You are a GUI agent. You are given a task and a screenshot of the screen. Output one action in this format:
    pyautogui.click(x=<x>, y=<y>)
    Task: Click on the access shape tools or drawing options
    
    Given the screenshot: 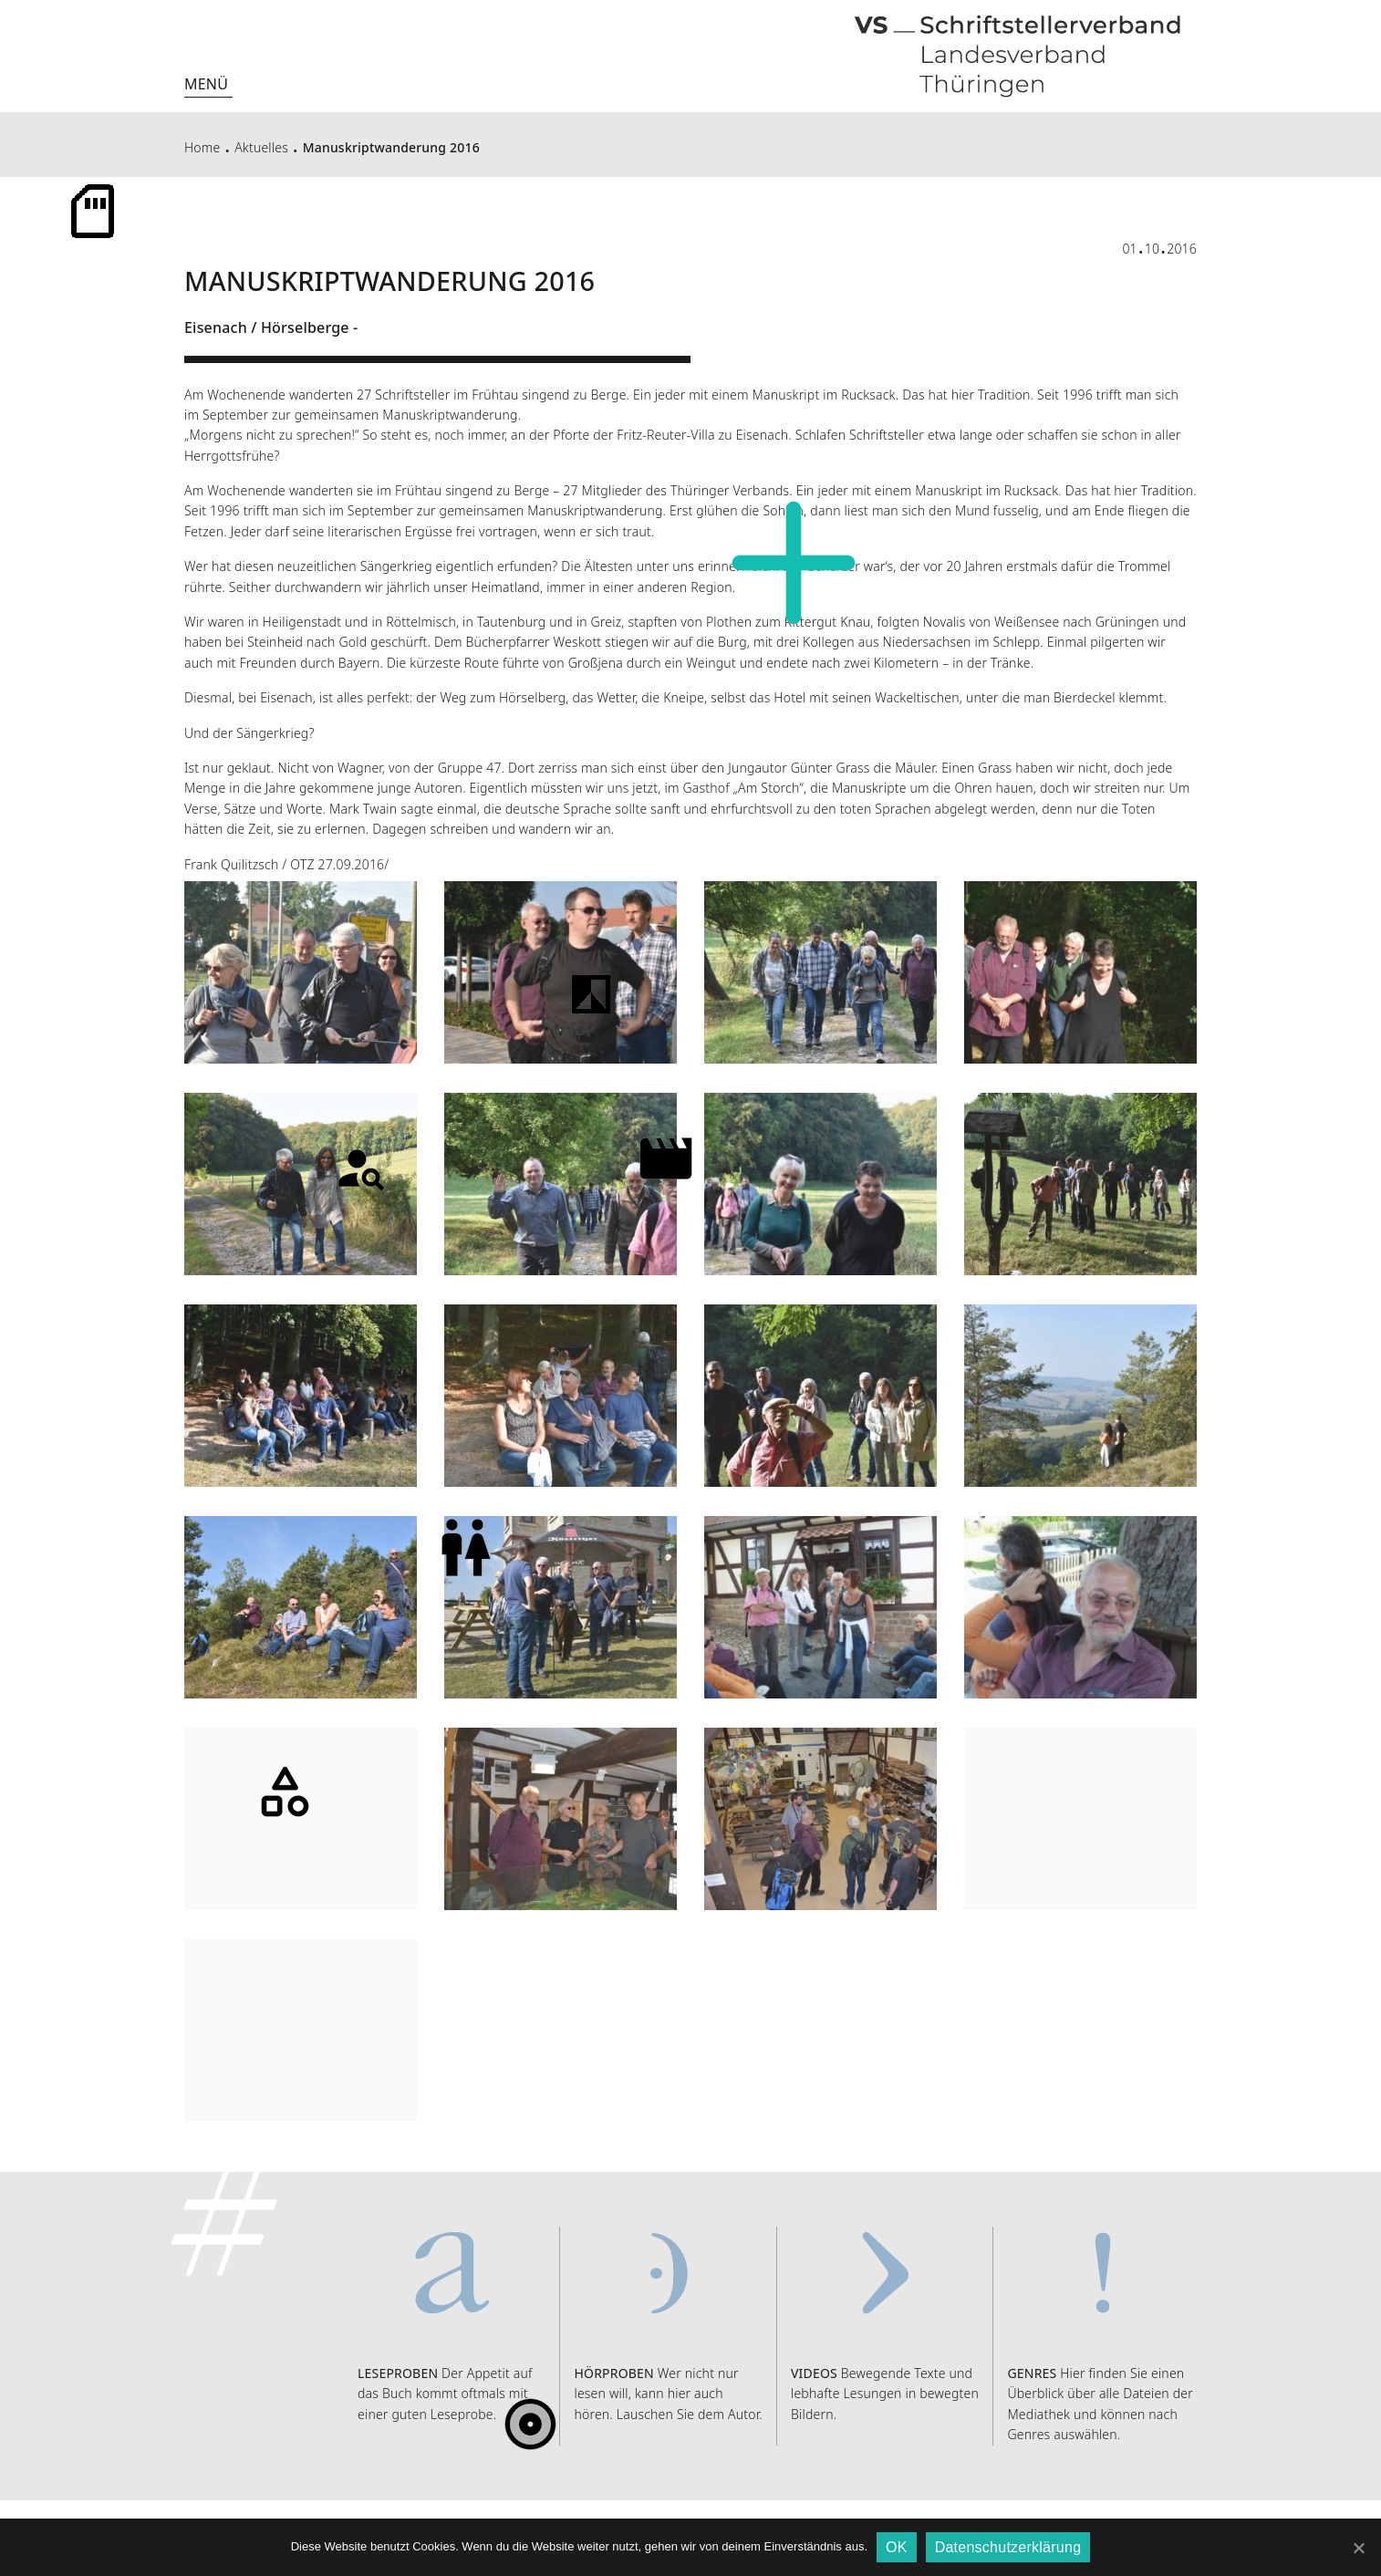 What is the action you would take?
    pyautogui.click(x=285, y=1792)
    